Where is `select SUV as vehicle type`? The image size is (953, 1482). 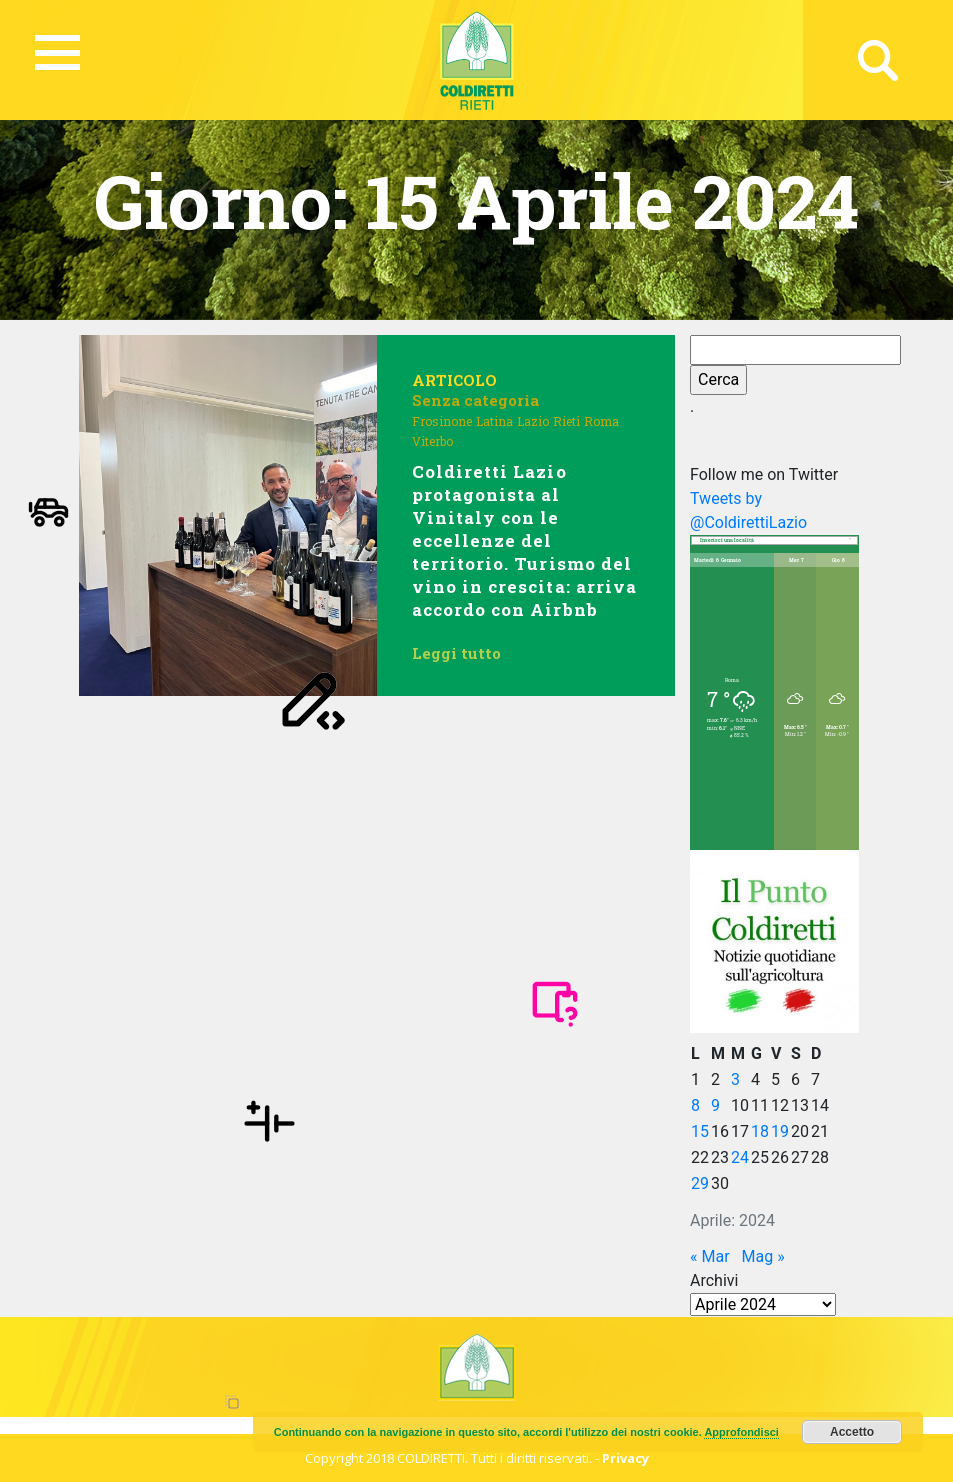 select SUV as vehicle type is located at coordinates (48, 512).